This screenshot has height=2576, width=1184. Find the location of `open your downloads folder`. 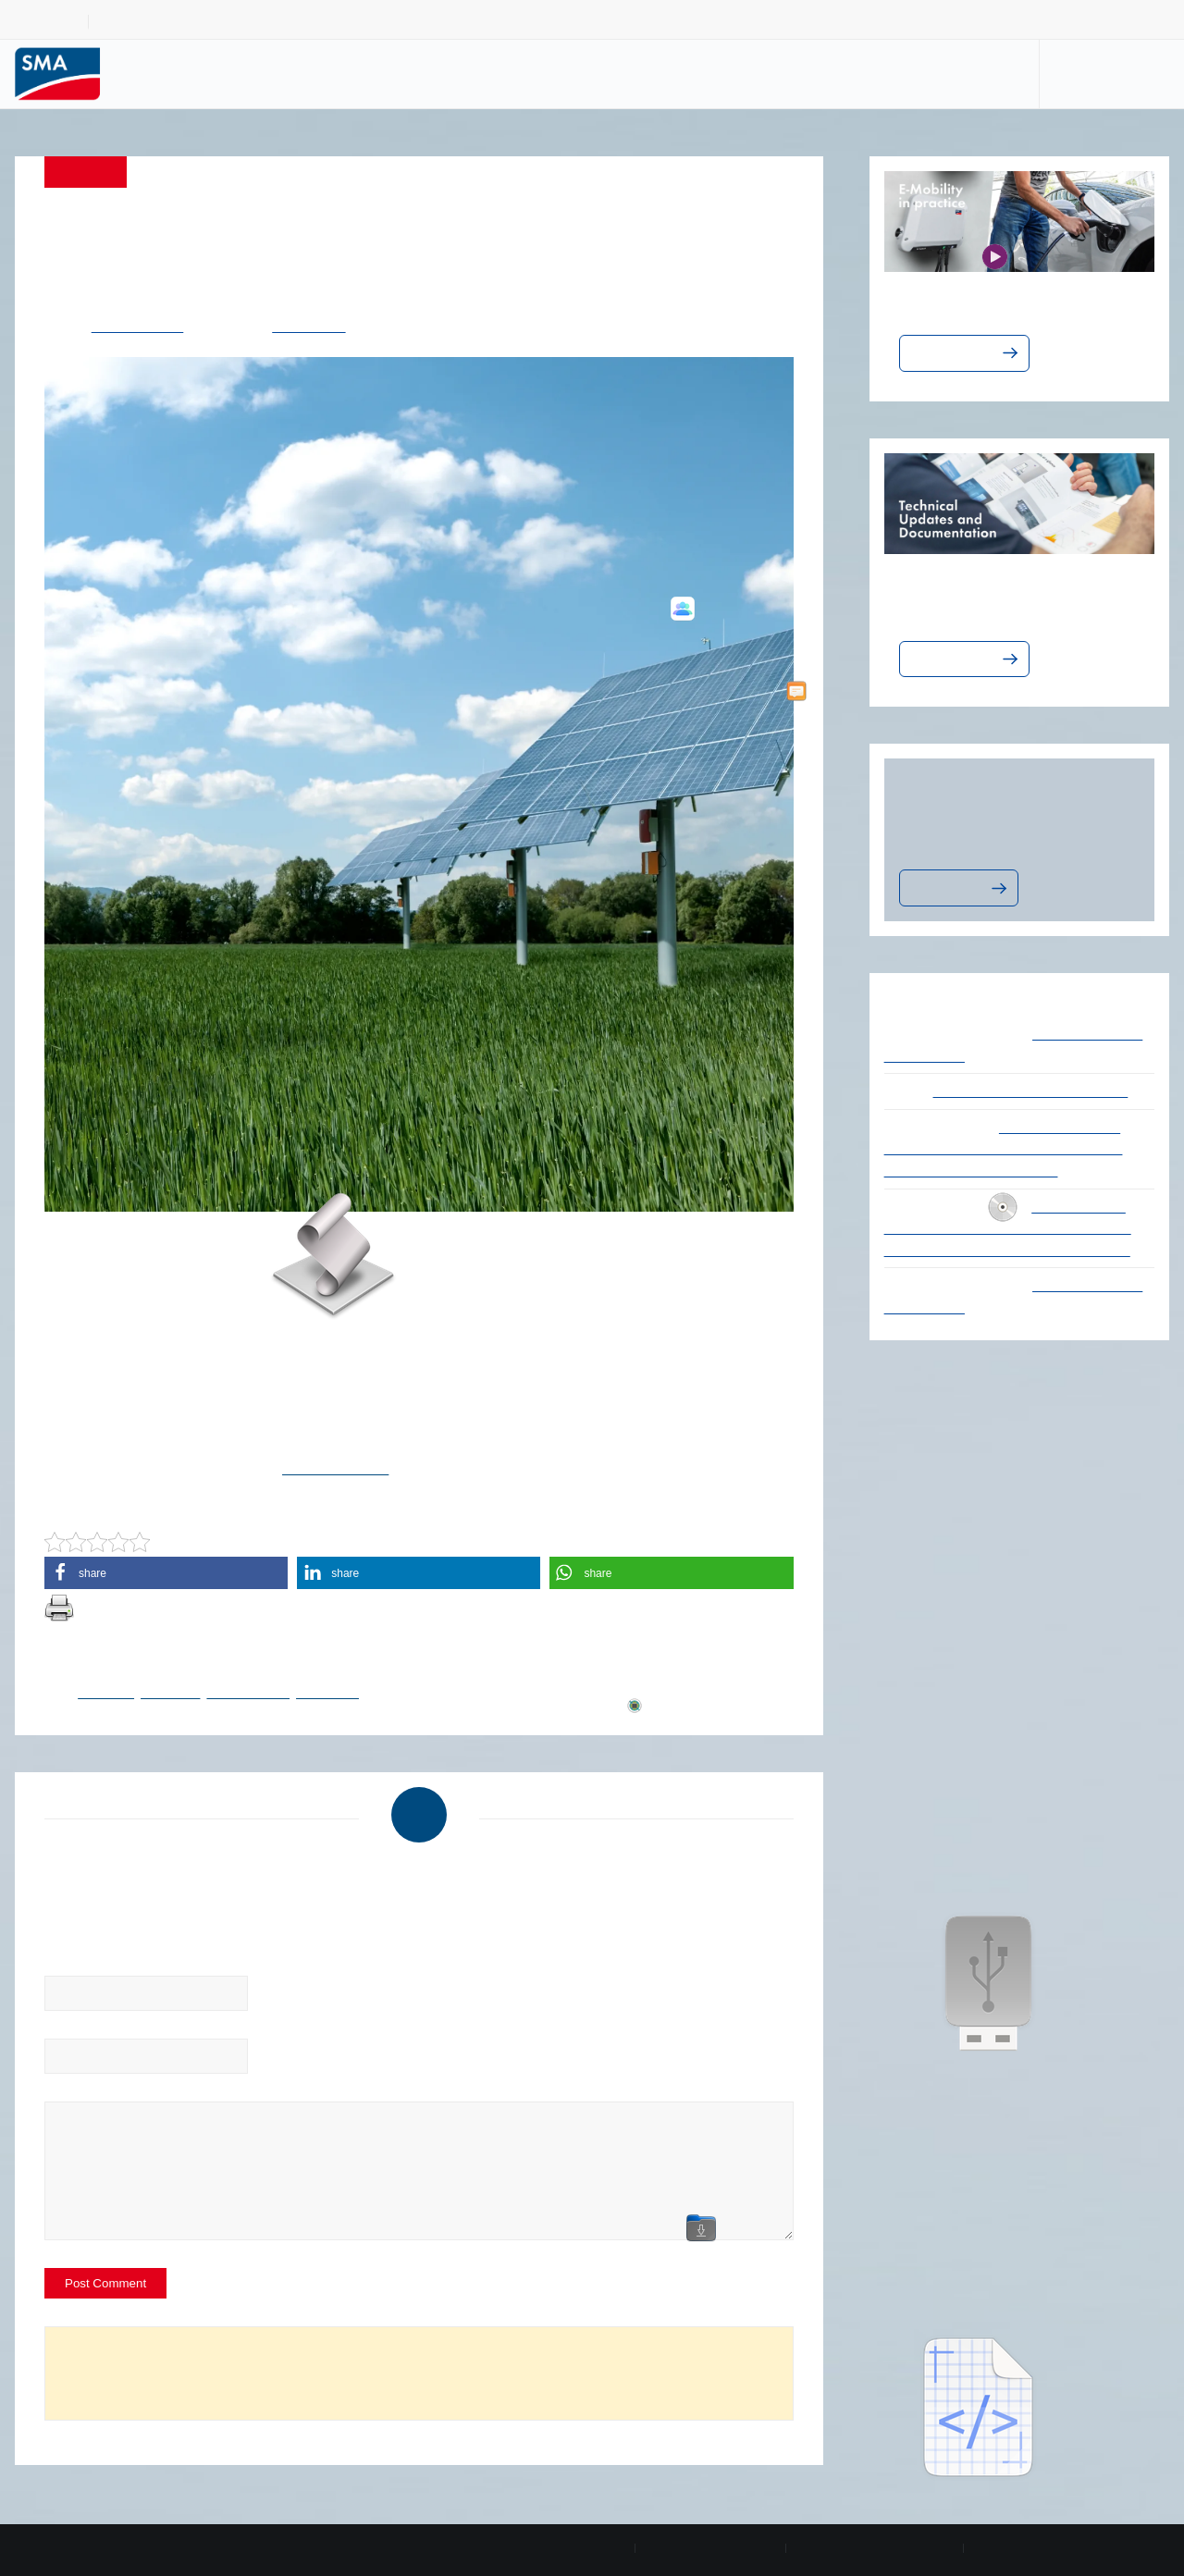

open your downloads folder is located at coordinates (701, 2227).